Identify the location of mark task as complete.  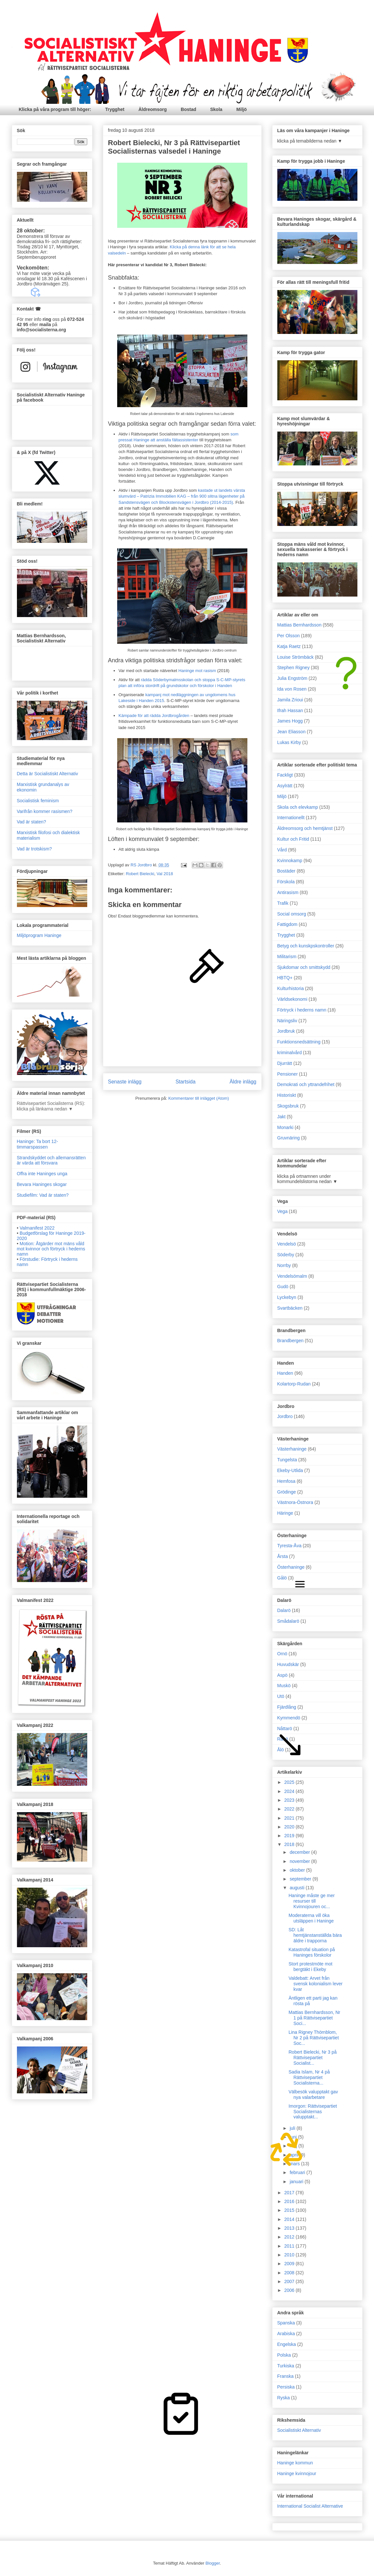
(181, 2414).